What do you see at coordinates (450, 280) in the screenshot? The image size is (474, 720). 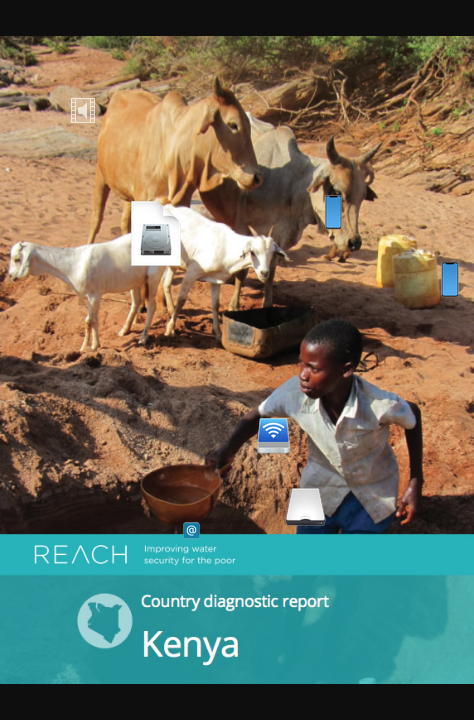 I see `iPhone 11 Pro device icon` at bounding box center [450, 280].